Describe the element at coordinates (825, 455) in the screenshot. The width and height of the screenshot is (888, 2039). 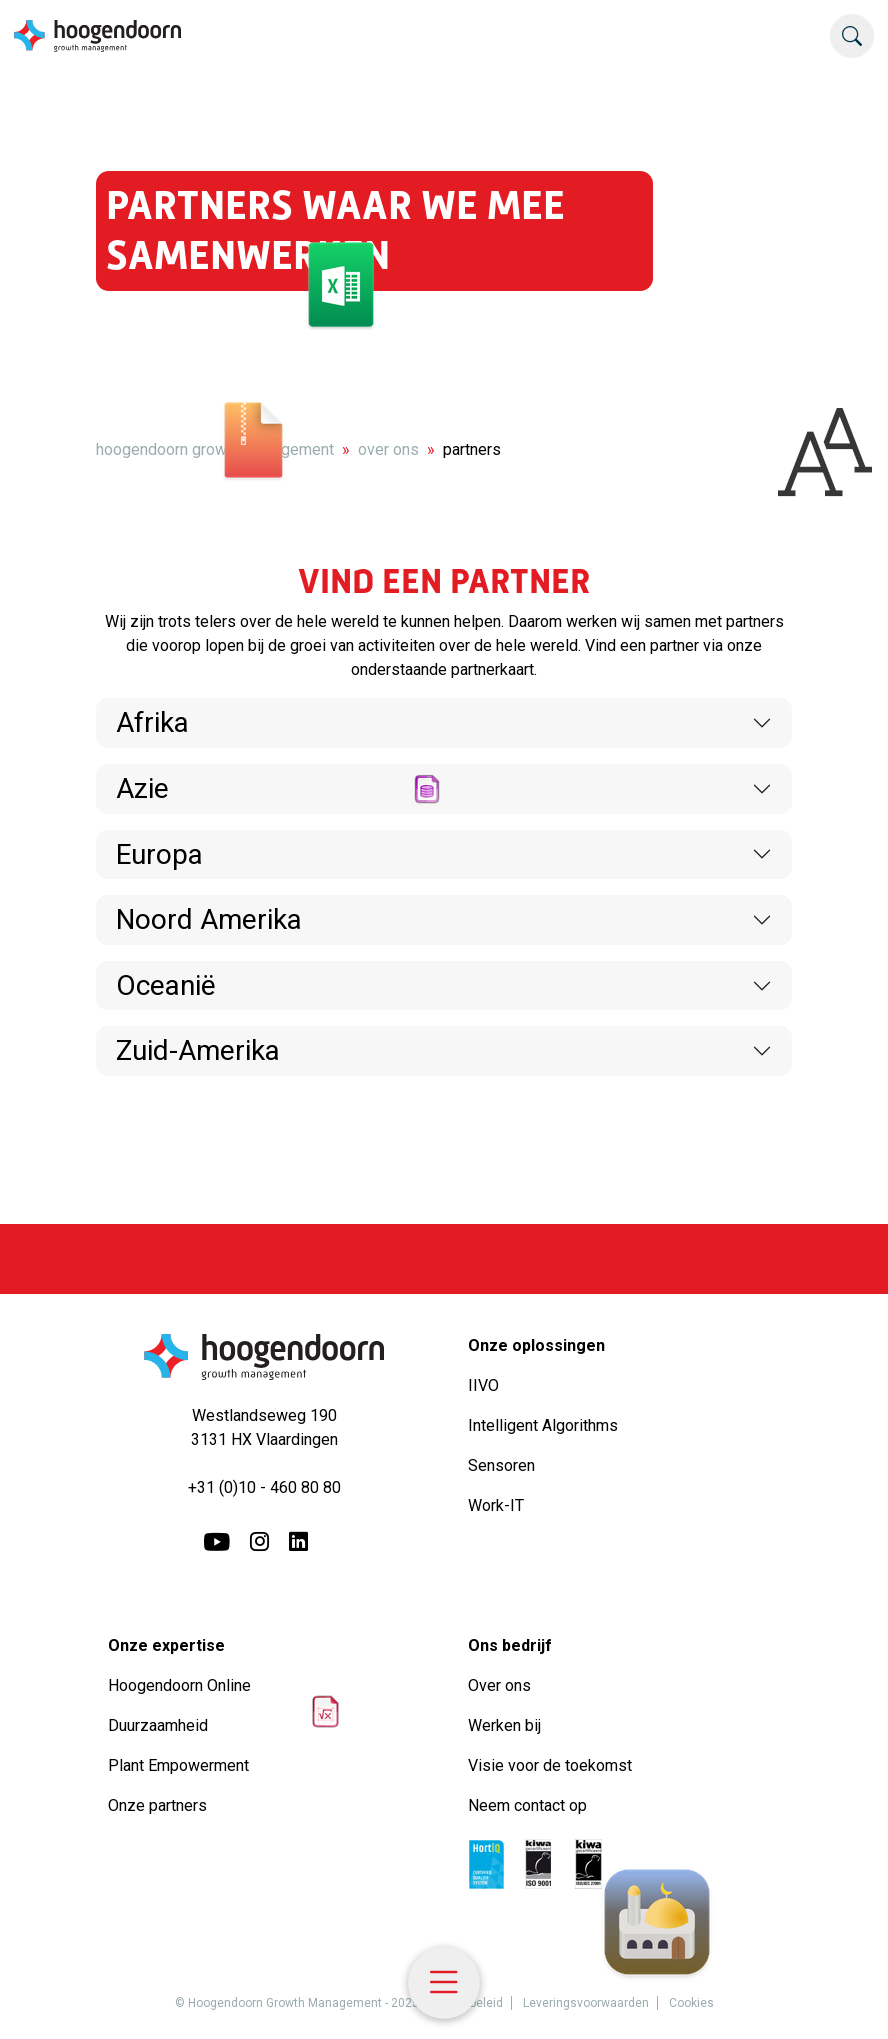
I see `access font settings and typography options` at that location.